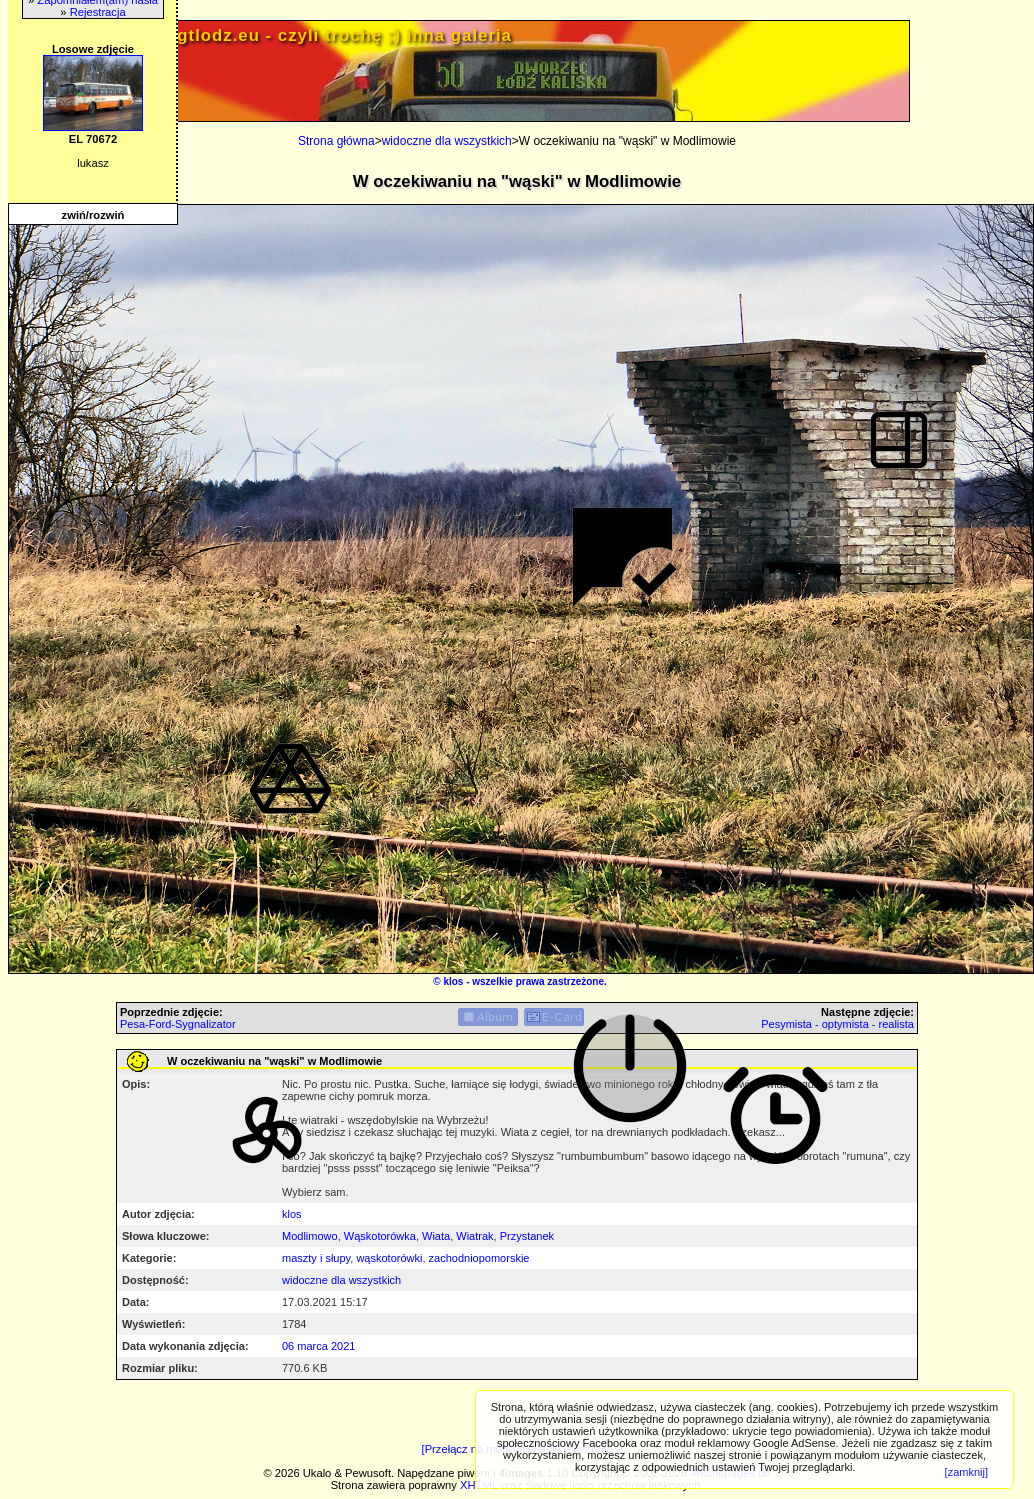 The height and width of the screenshot is (1499, 1034). Describe the element at coordinates (899, 440) in the screenshot. I see `toggle right and bottom panel layout` at that location.